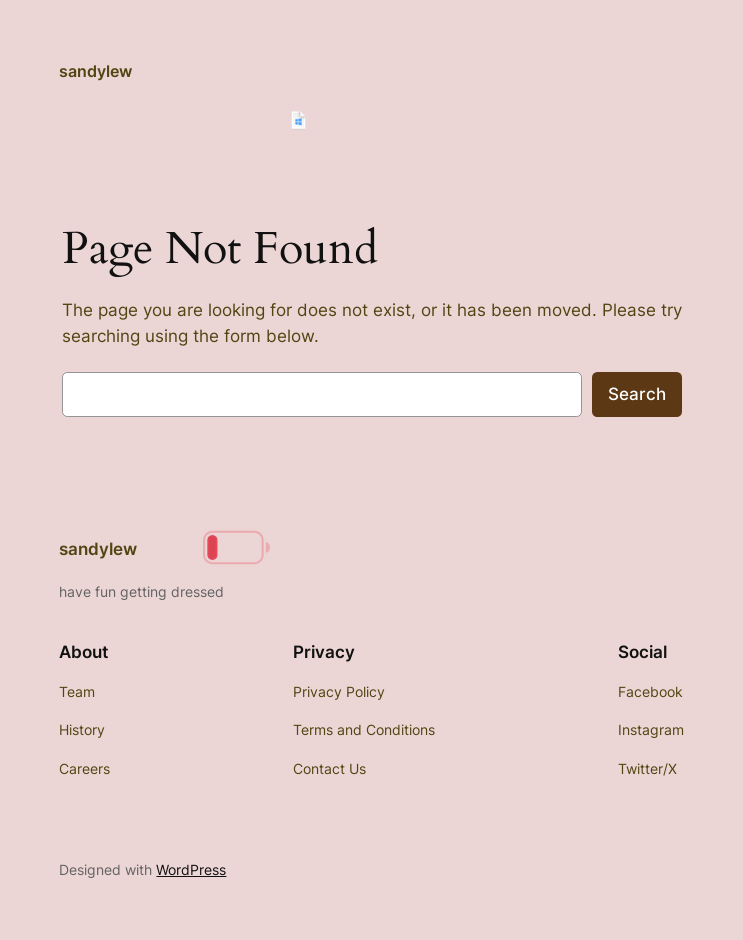  I want to click on indicates critically low battery at 10%, so click(236, 547).